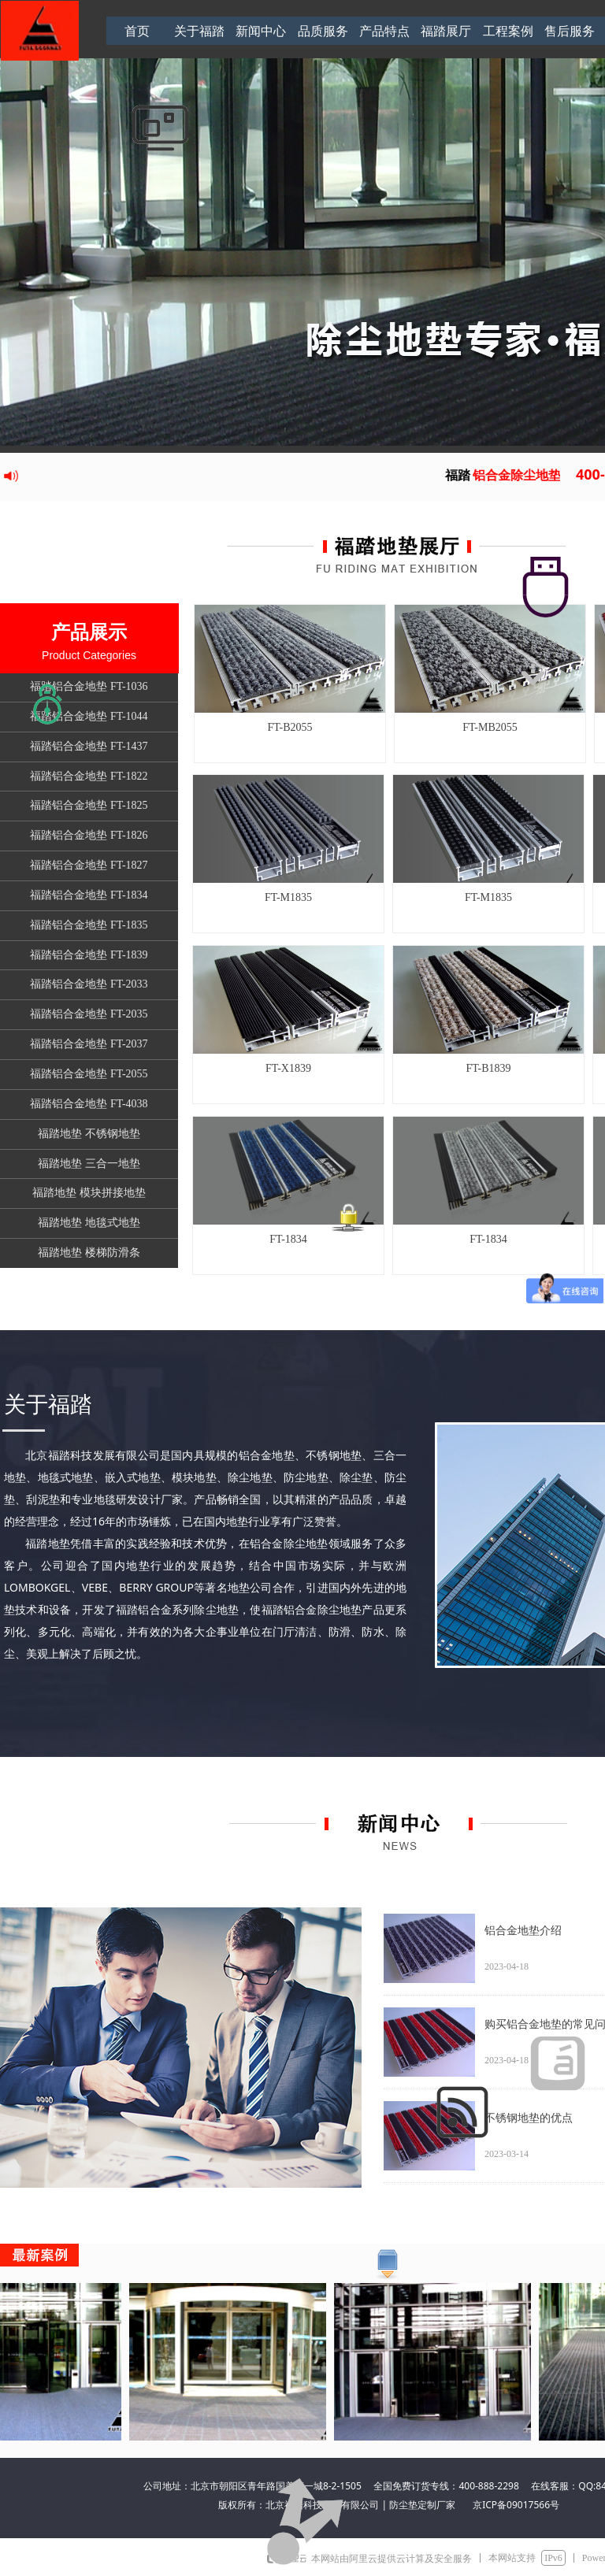  Describe the element at coordinates (545, 587) in the screenshot. I see `access removable media settings` at that location.